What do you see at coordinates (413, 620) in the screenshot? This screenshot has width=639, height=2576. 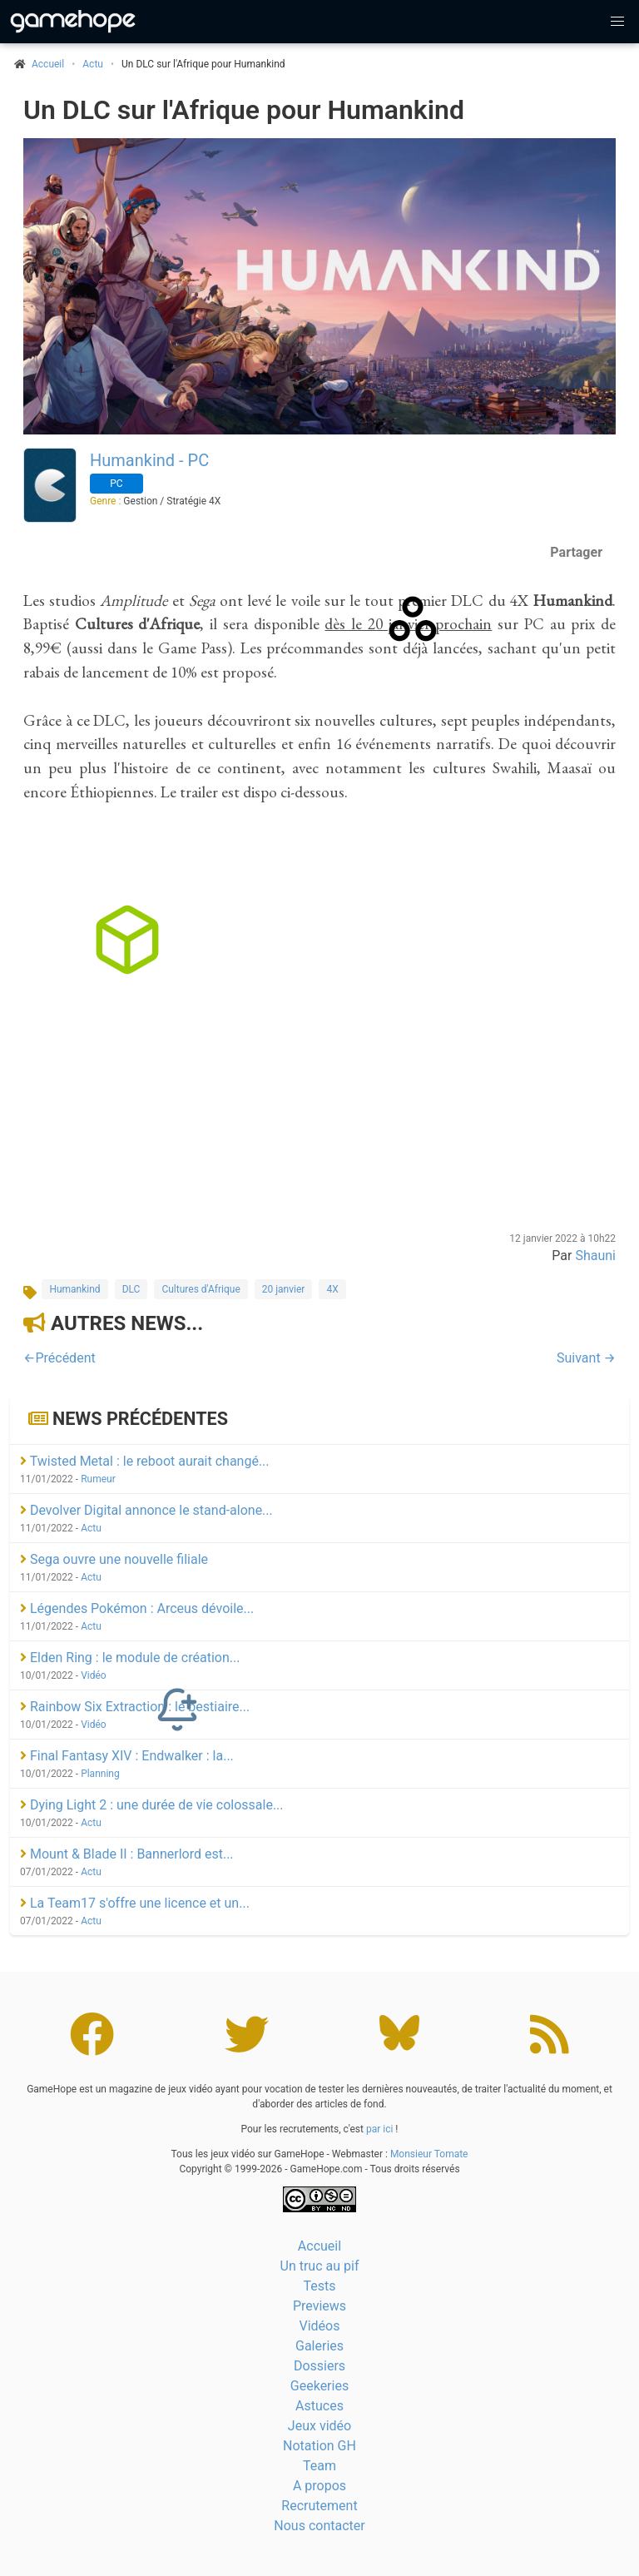 I see `open asana project management app` at bounding box center [413, 620].